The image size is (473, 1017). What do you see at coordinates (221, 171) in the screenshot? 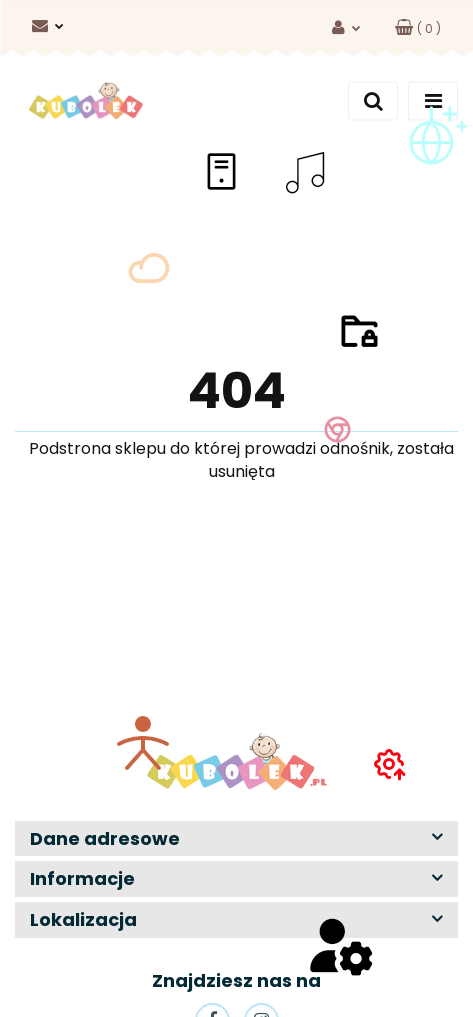
I see `access server or desktop computer settings` at bounding box center [221, 171].